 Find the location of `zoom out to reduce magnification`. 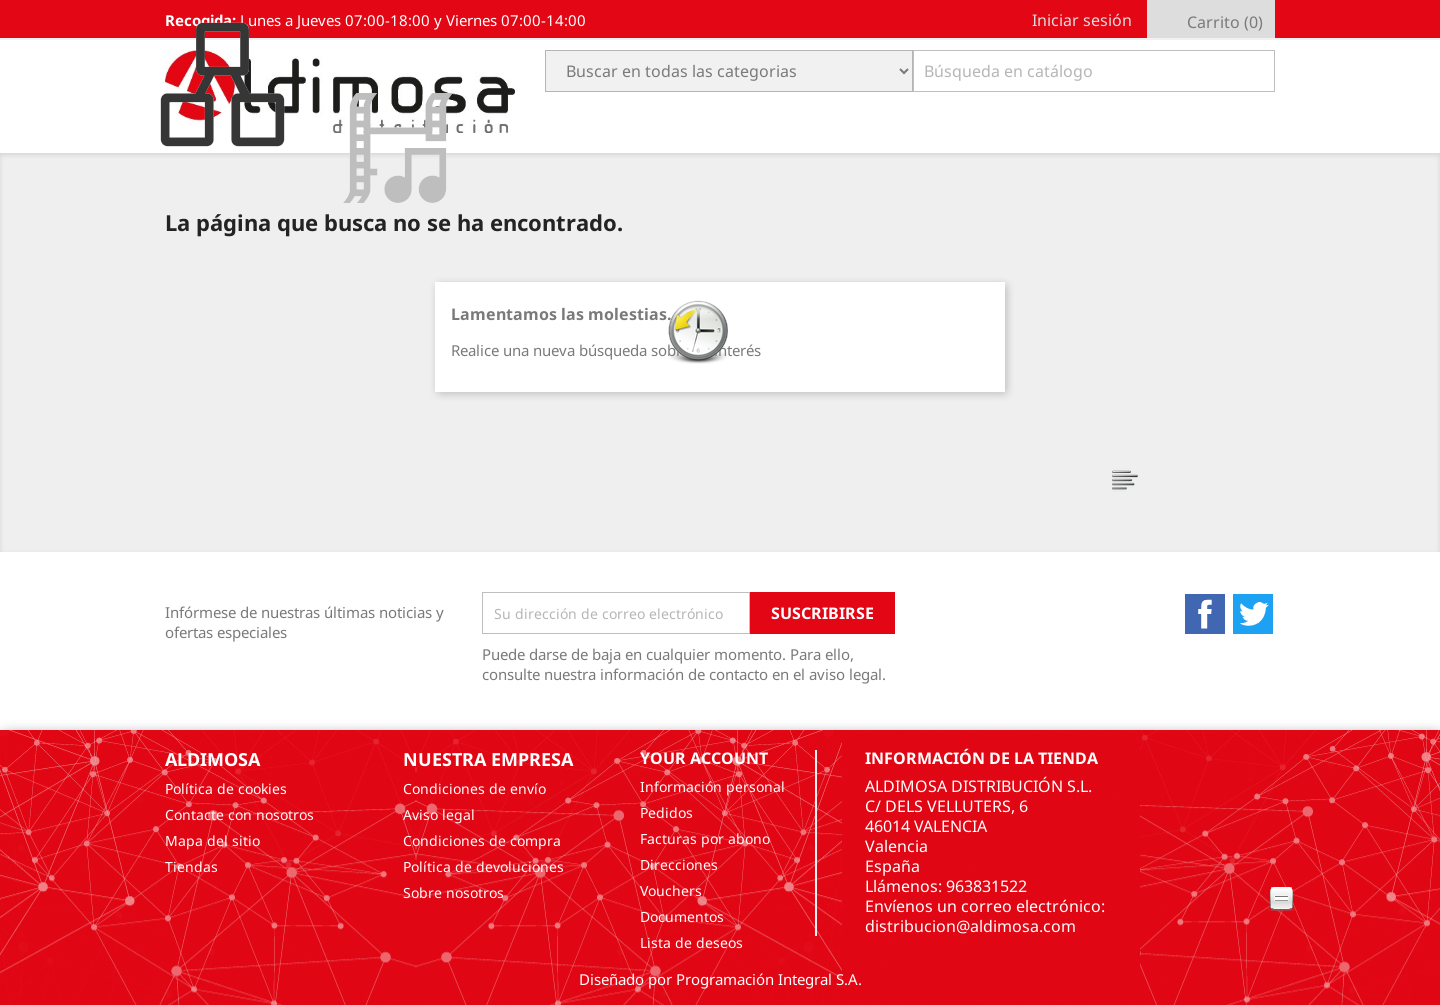

zoom out to reduce magnification is located at coordinates (1281, 897).